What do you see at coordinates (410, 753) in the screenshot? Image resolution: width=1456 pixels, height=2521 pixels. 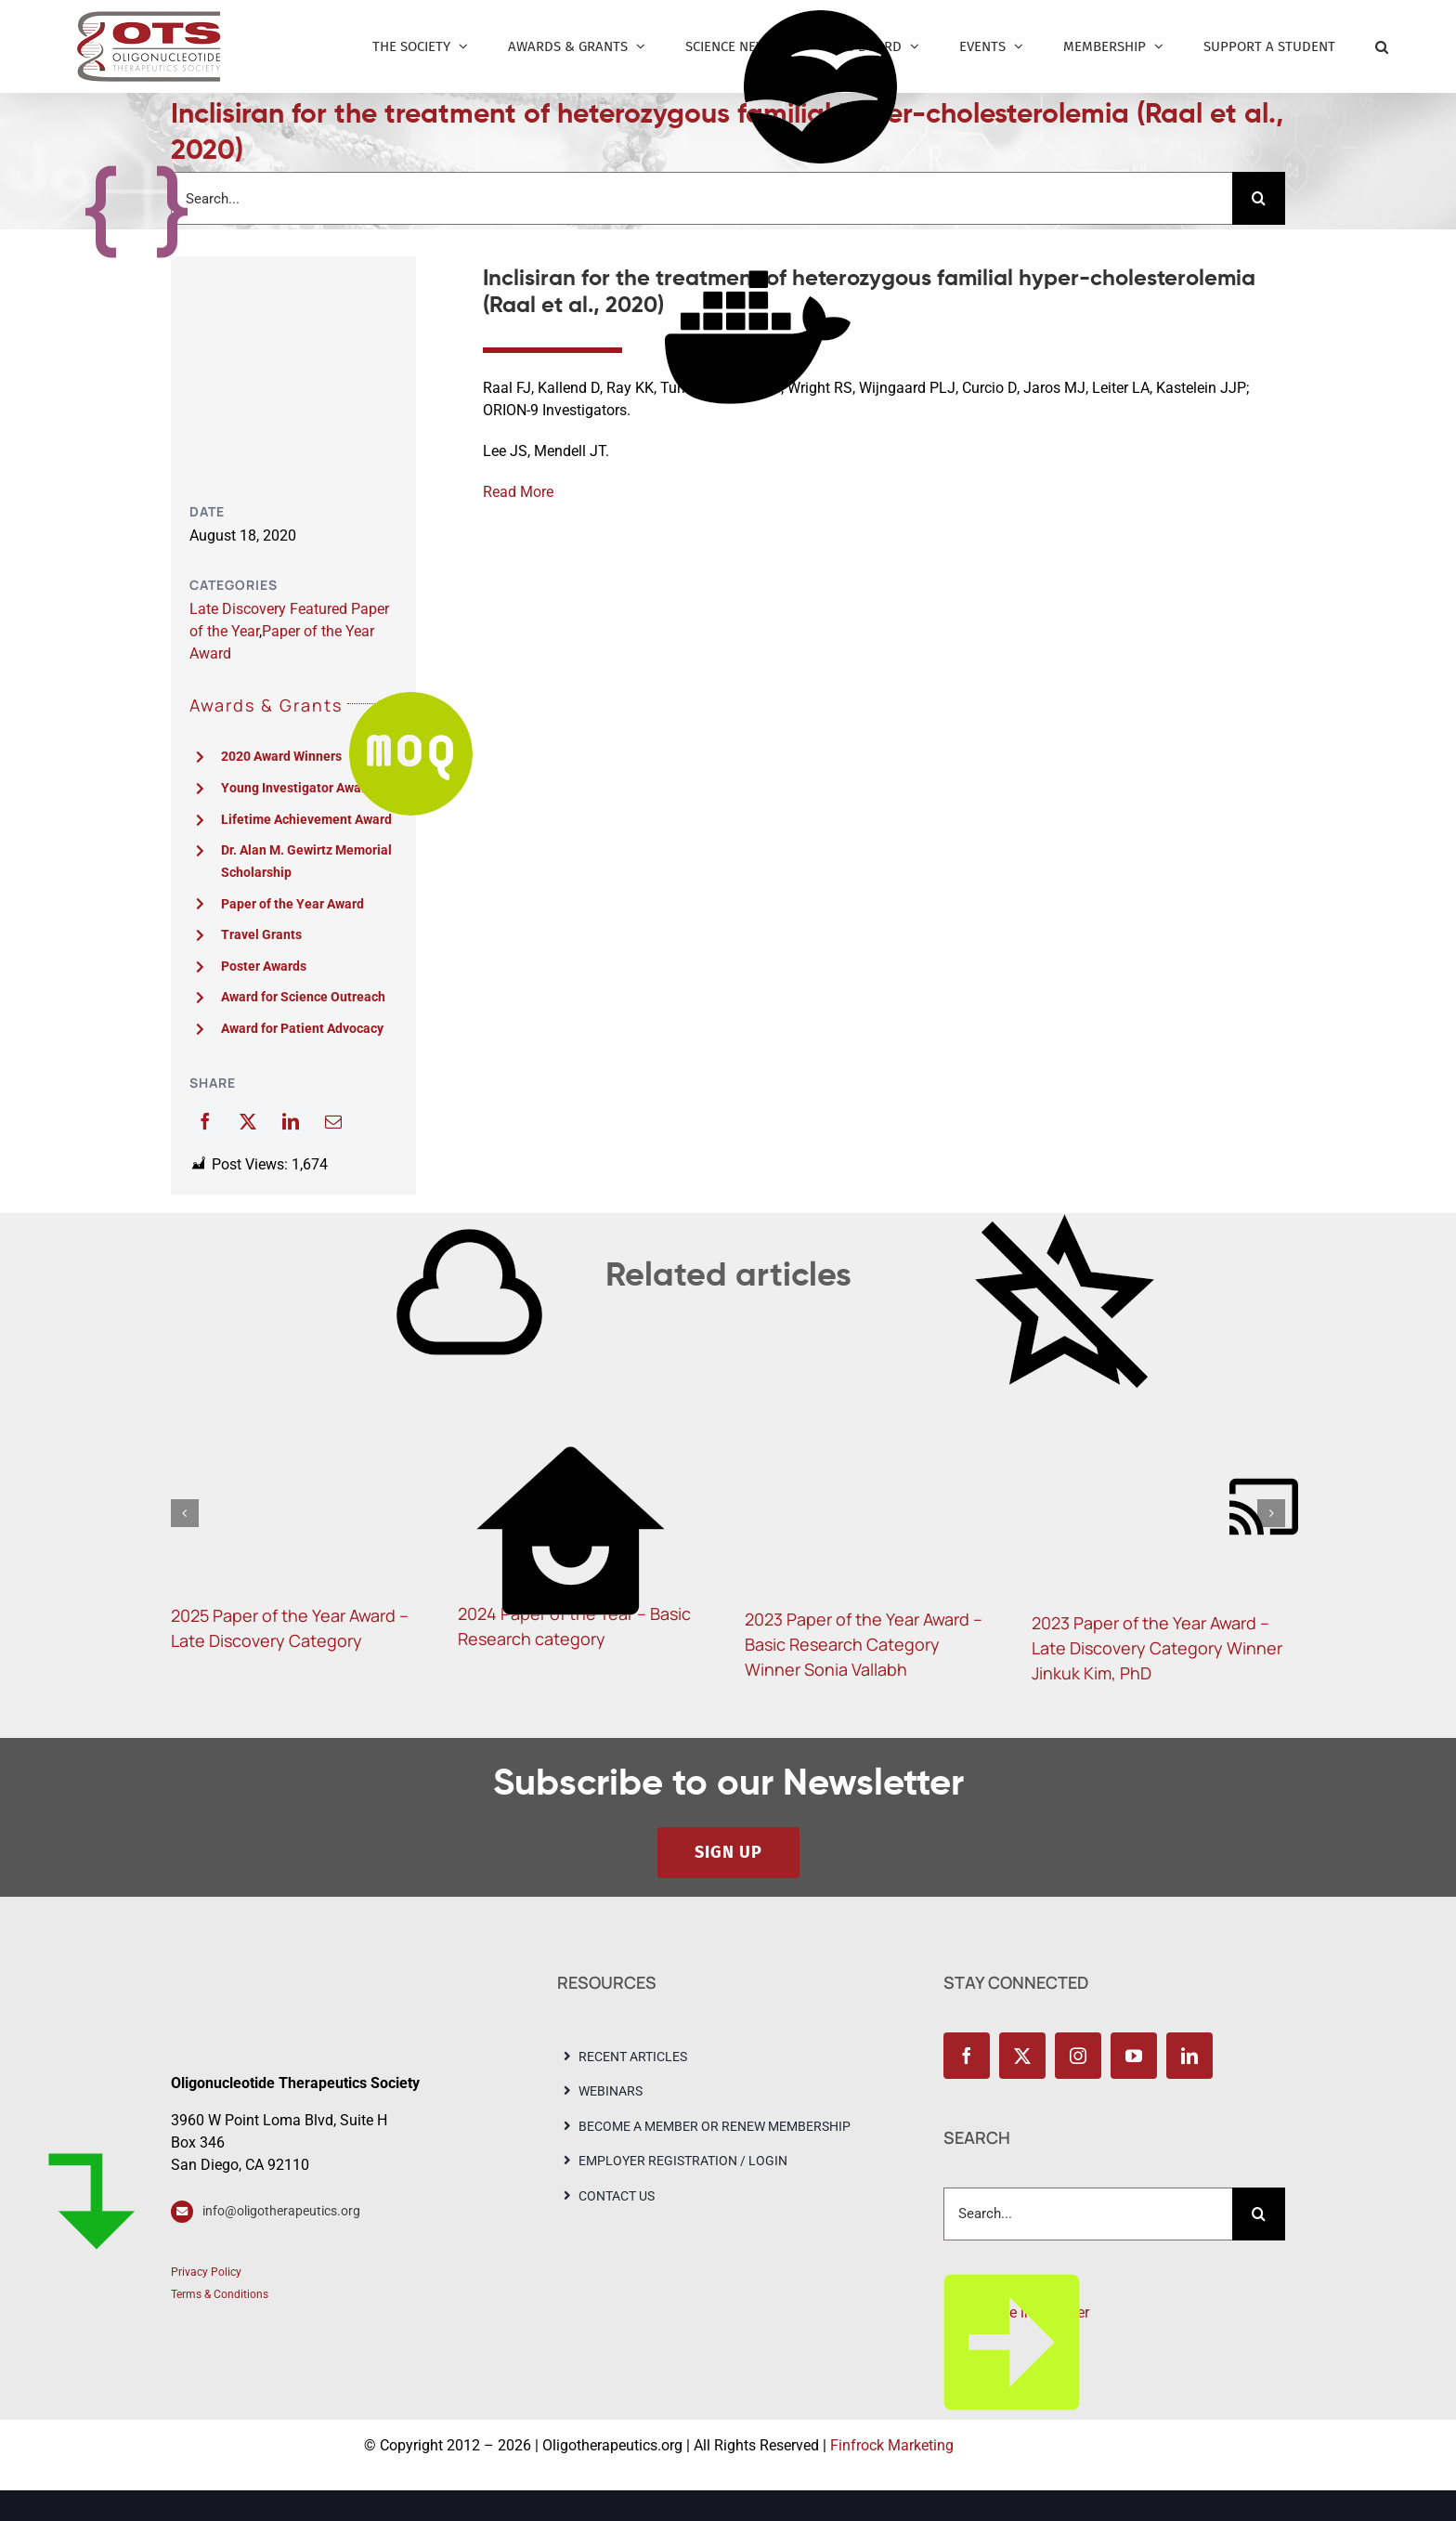 I see `moq library or framework logo` at bounding box center [410, 753].